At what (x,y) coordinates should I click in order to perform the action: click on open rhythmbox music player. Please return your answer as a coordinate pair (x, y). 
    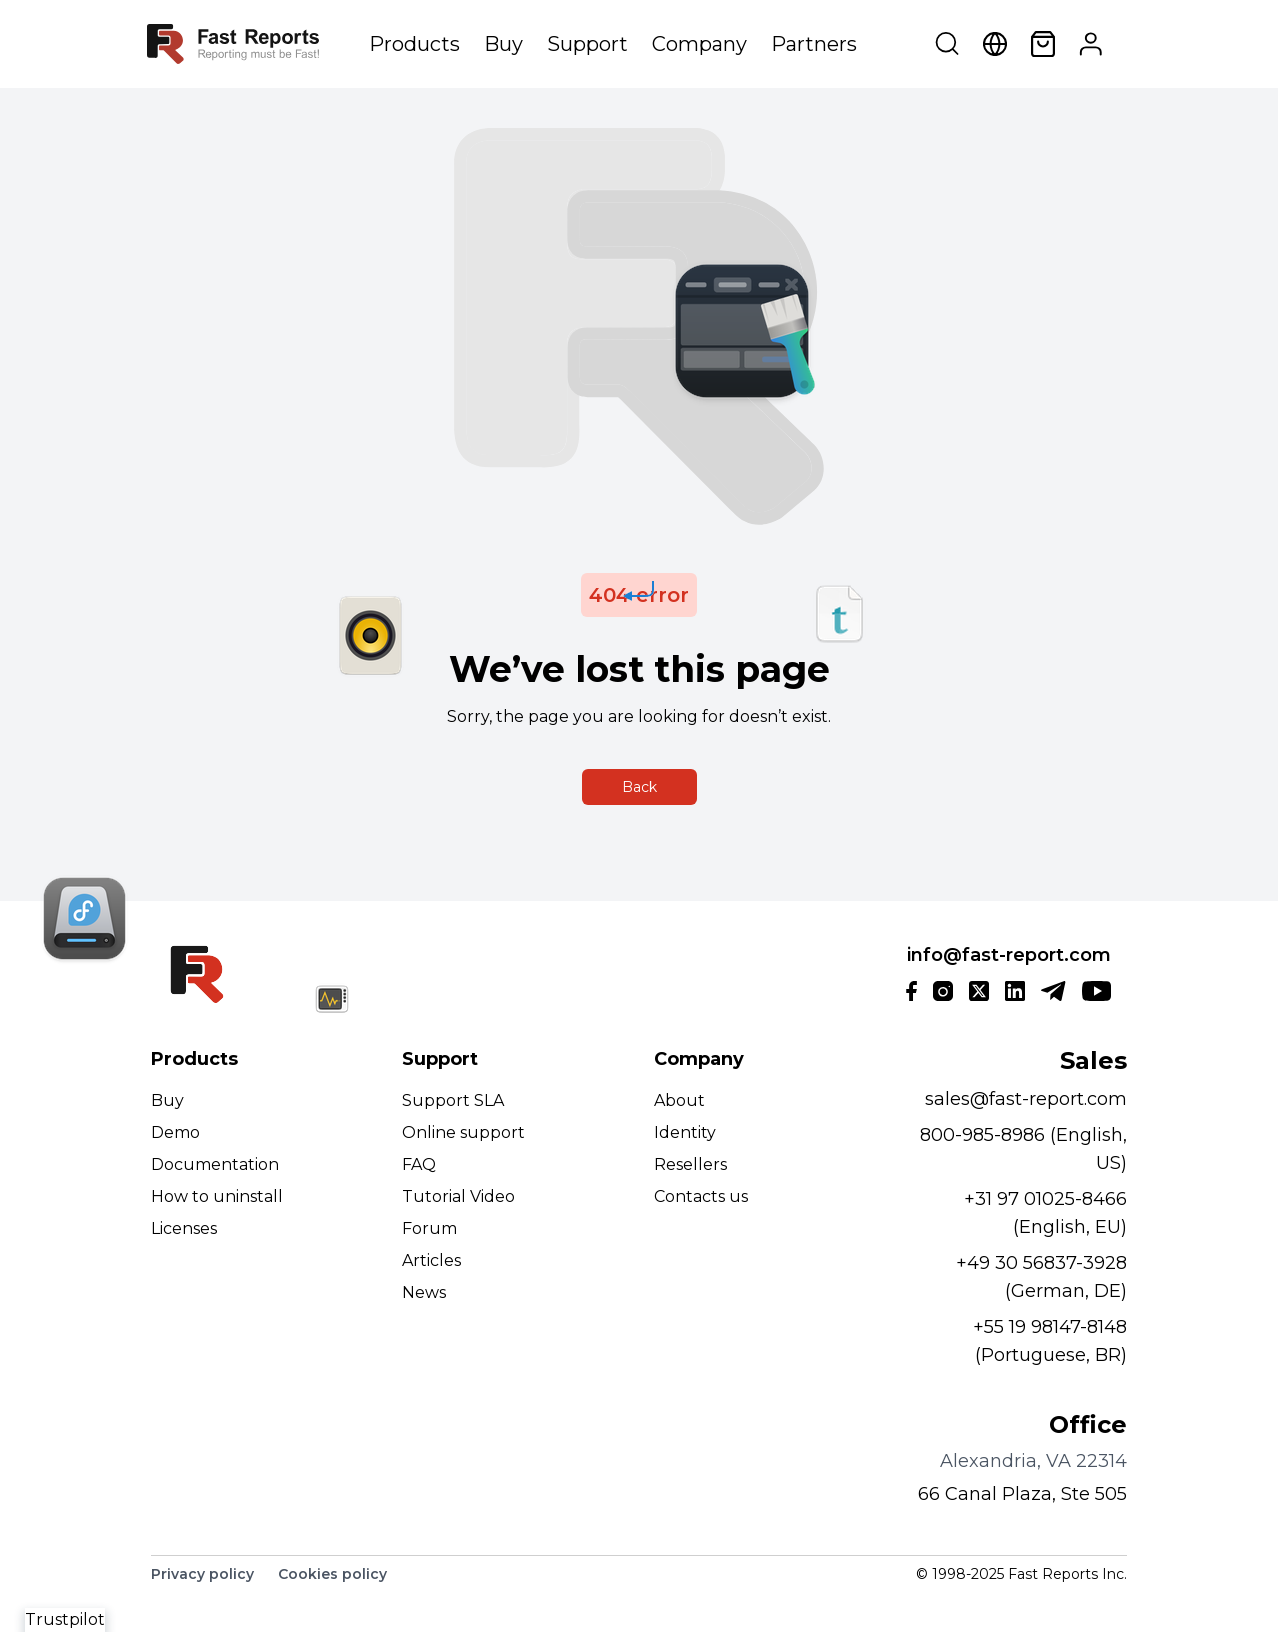
    Looking at the image, I should click on (370, 635).